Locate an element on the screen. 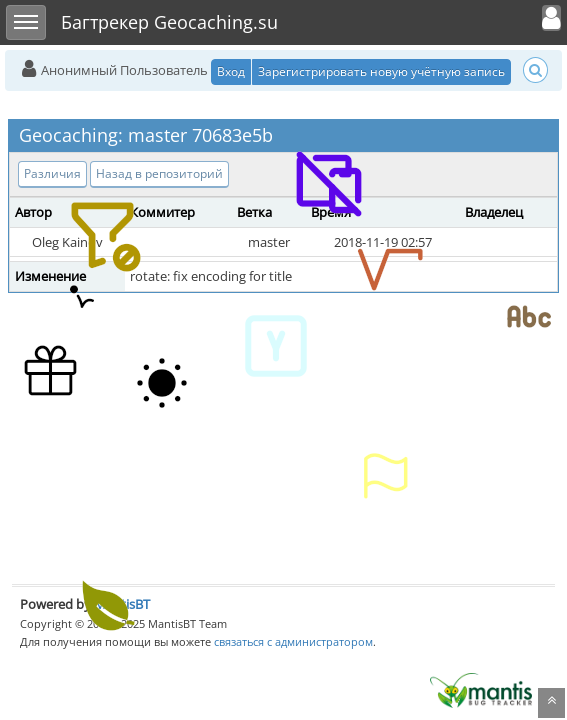 The height and width of the screenshot is (720, 567). indicates a keyboard key or shortcut for the letter Y is located at coordinates (276, 346).